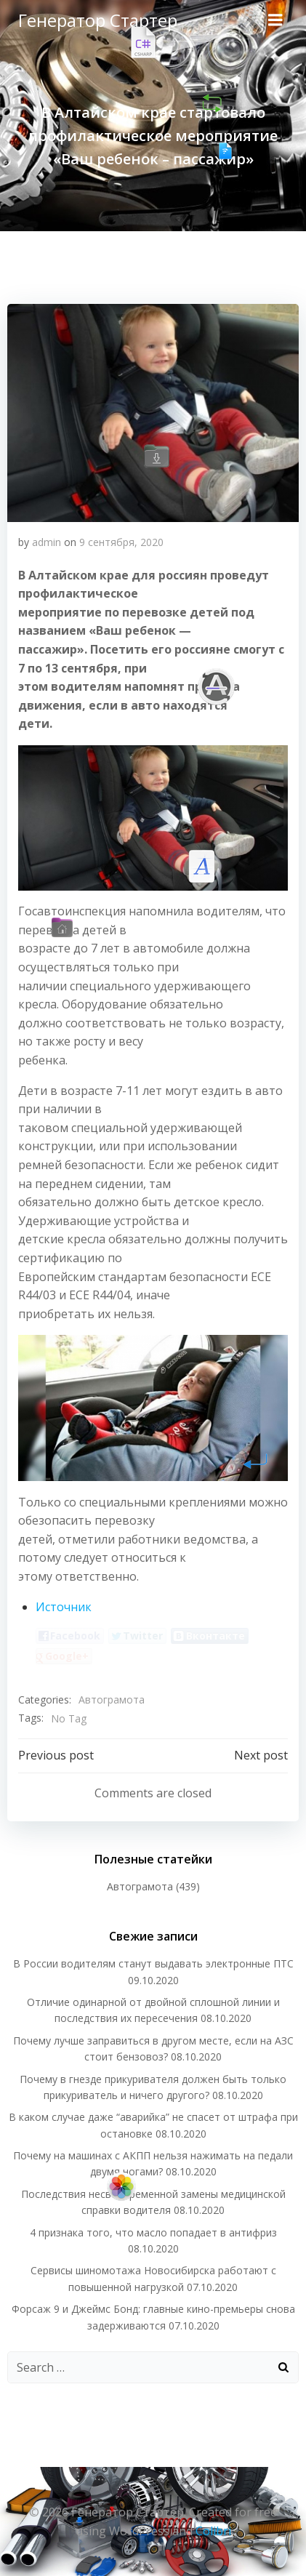  Describe the element at coordinates (225, 151) in the screenshot. I see `a SketchUp file (.skp) in your file system` at that location.